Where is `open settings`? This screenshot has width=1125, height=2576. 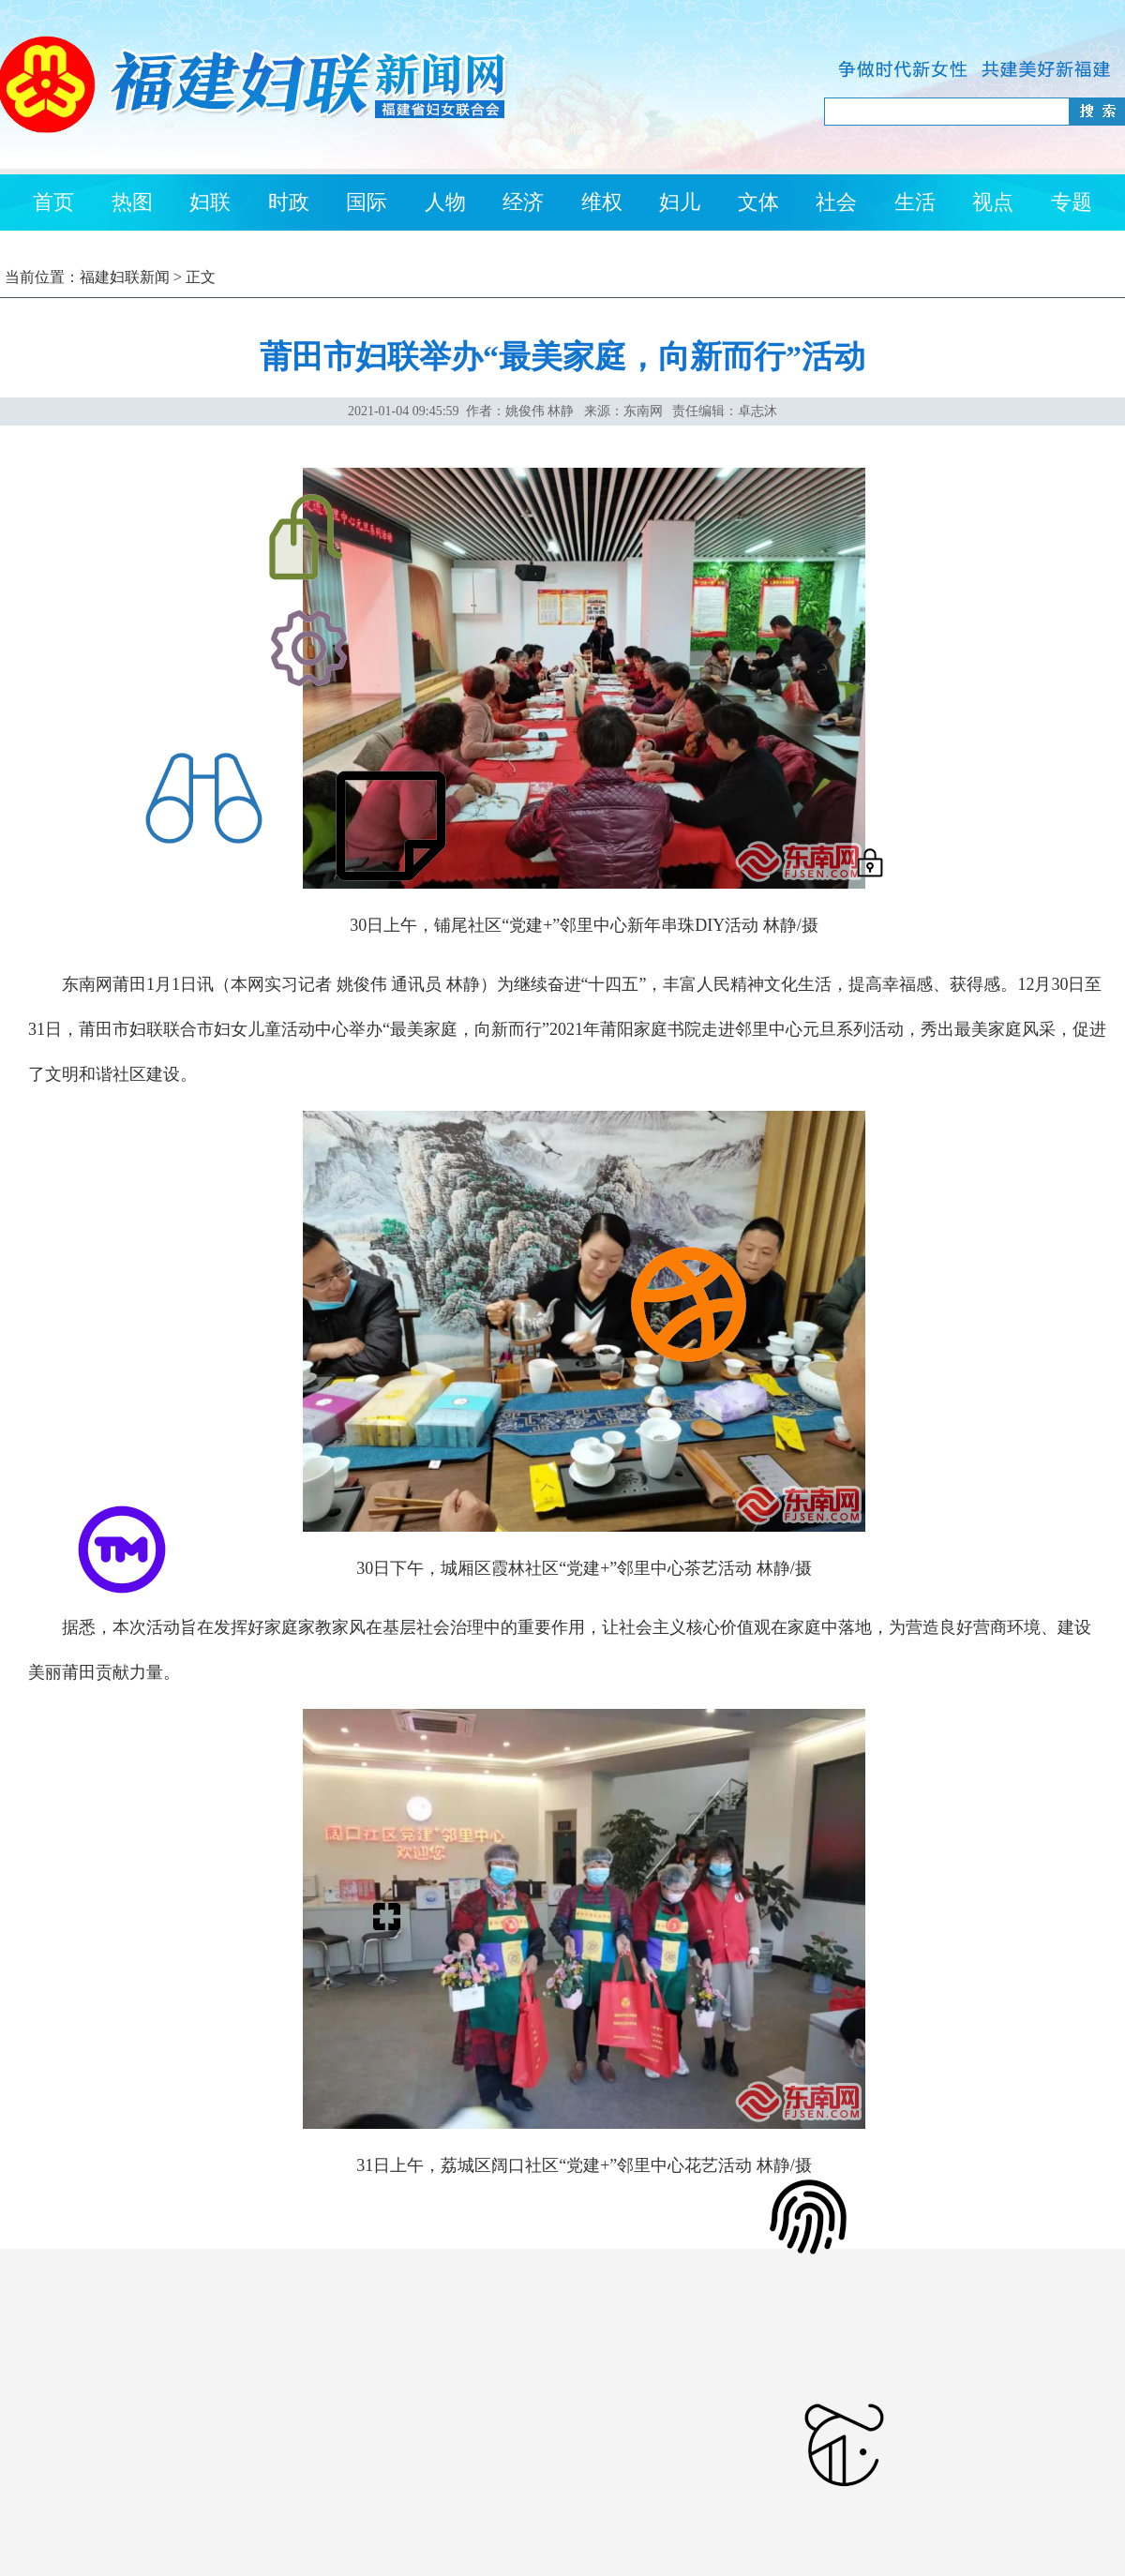 open settings is located at coordinates (308, 648).